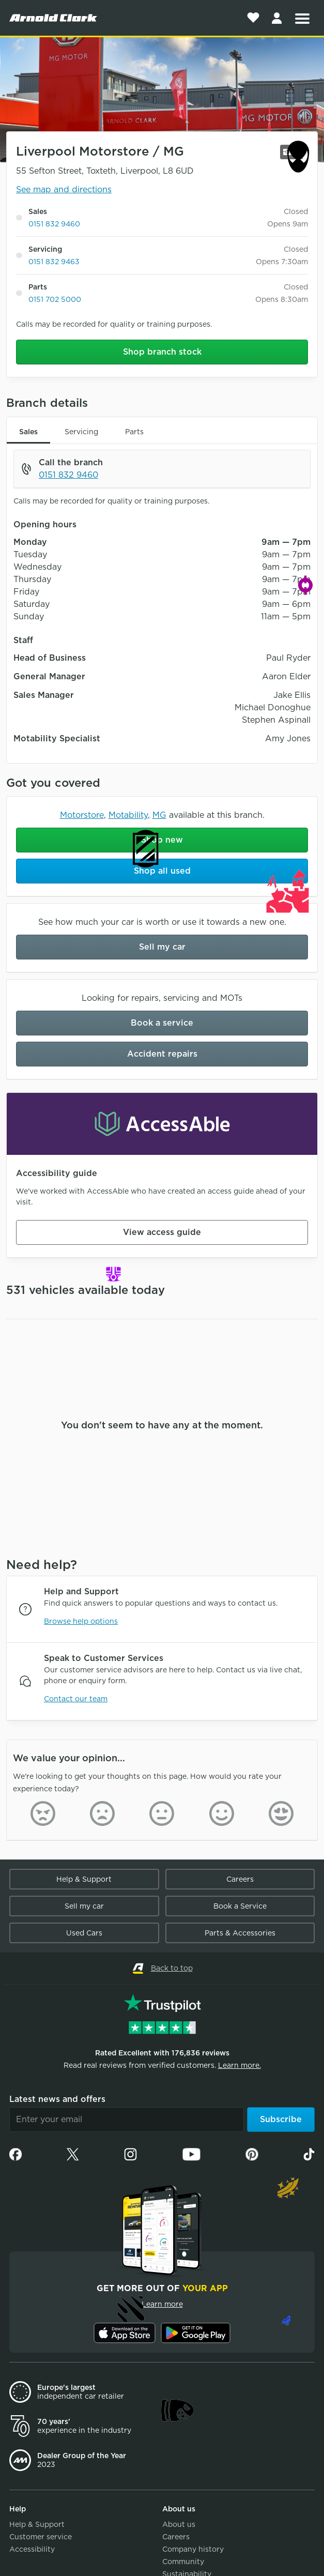 The width and height of the screenshot is (324, 2576). I want to click on engine or motor settings, so click(113, 1274).